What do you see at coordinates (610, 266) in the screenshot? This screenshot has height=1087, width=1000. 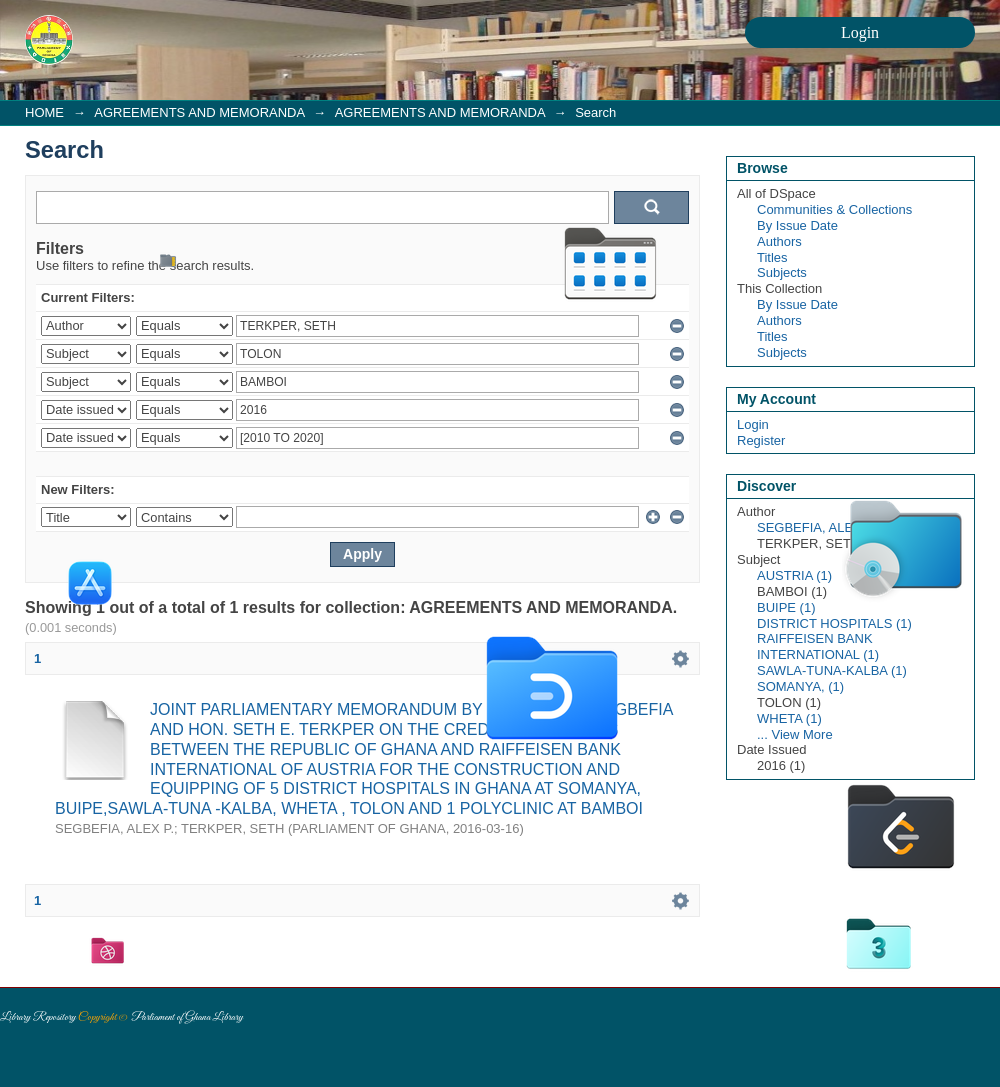 I see `open program manager folder` at bounding box center [610, 266].